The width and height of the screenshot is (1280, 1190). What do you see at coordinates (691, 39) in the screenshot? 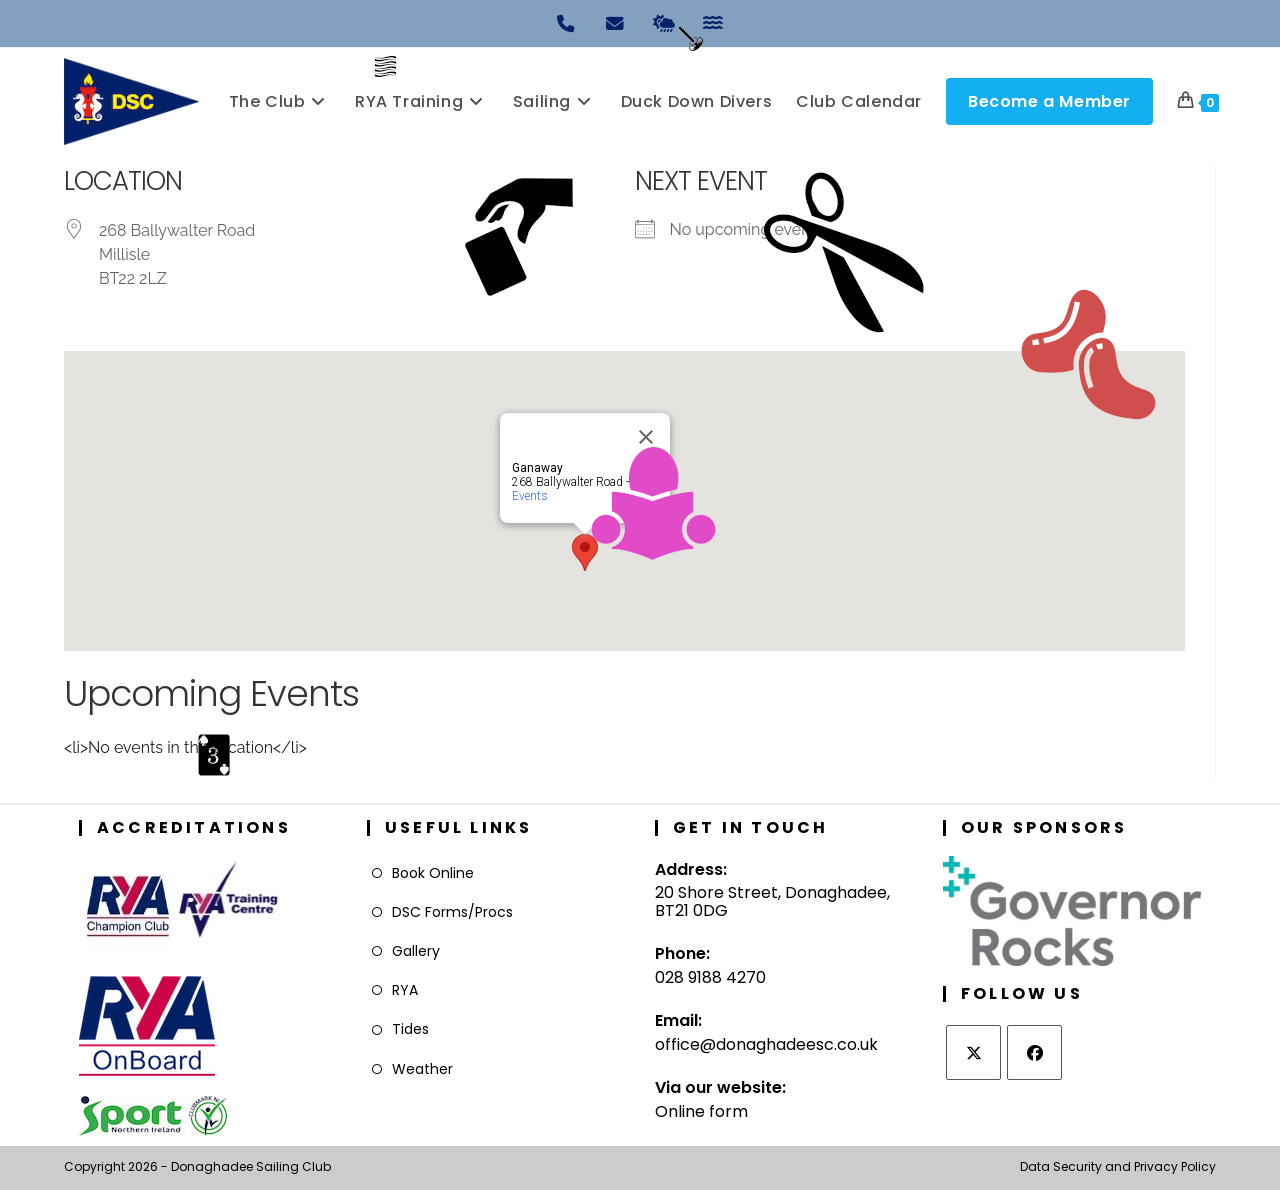
I see `fire ion cannon weapon ability` at bounding box center [691, 39].